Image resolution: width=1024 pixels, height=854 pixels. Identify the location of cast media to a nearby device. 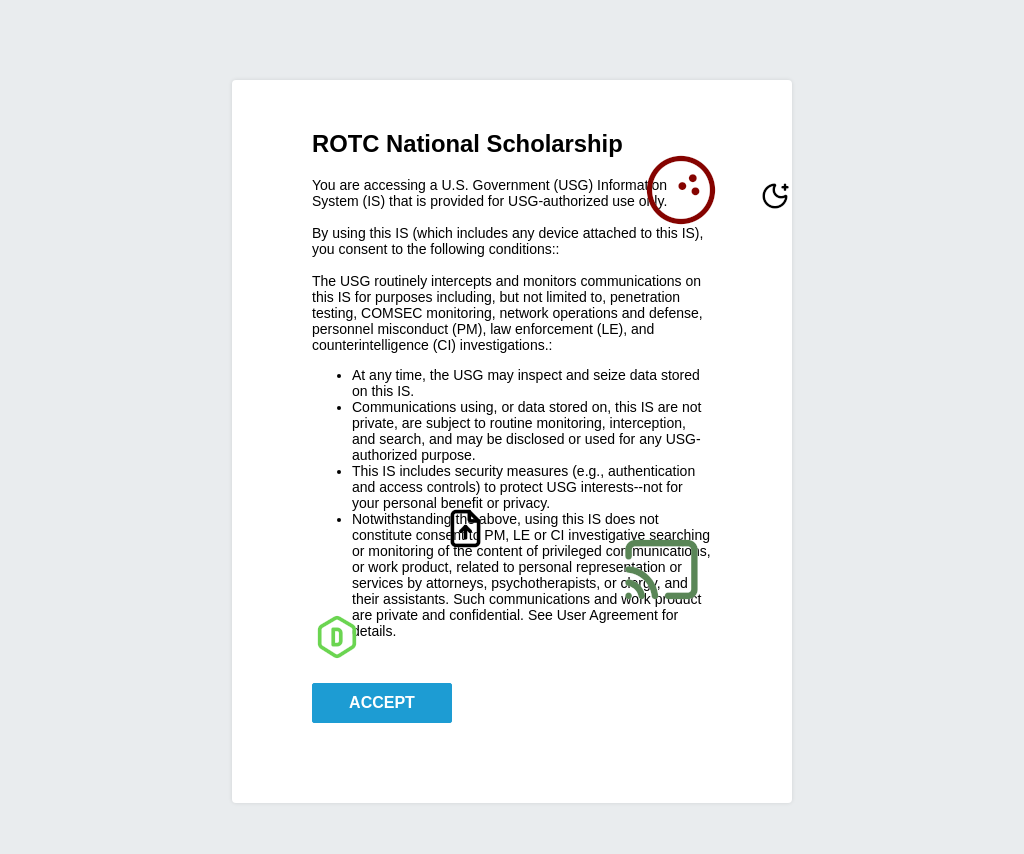
(661, 569).